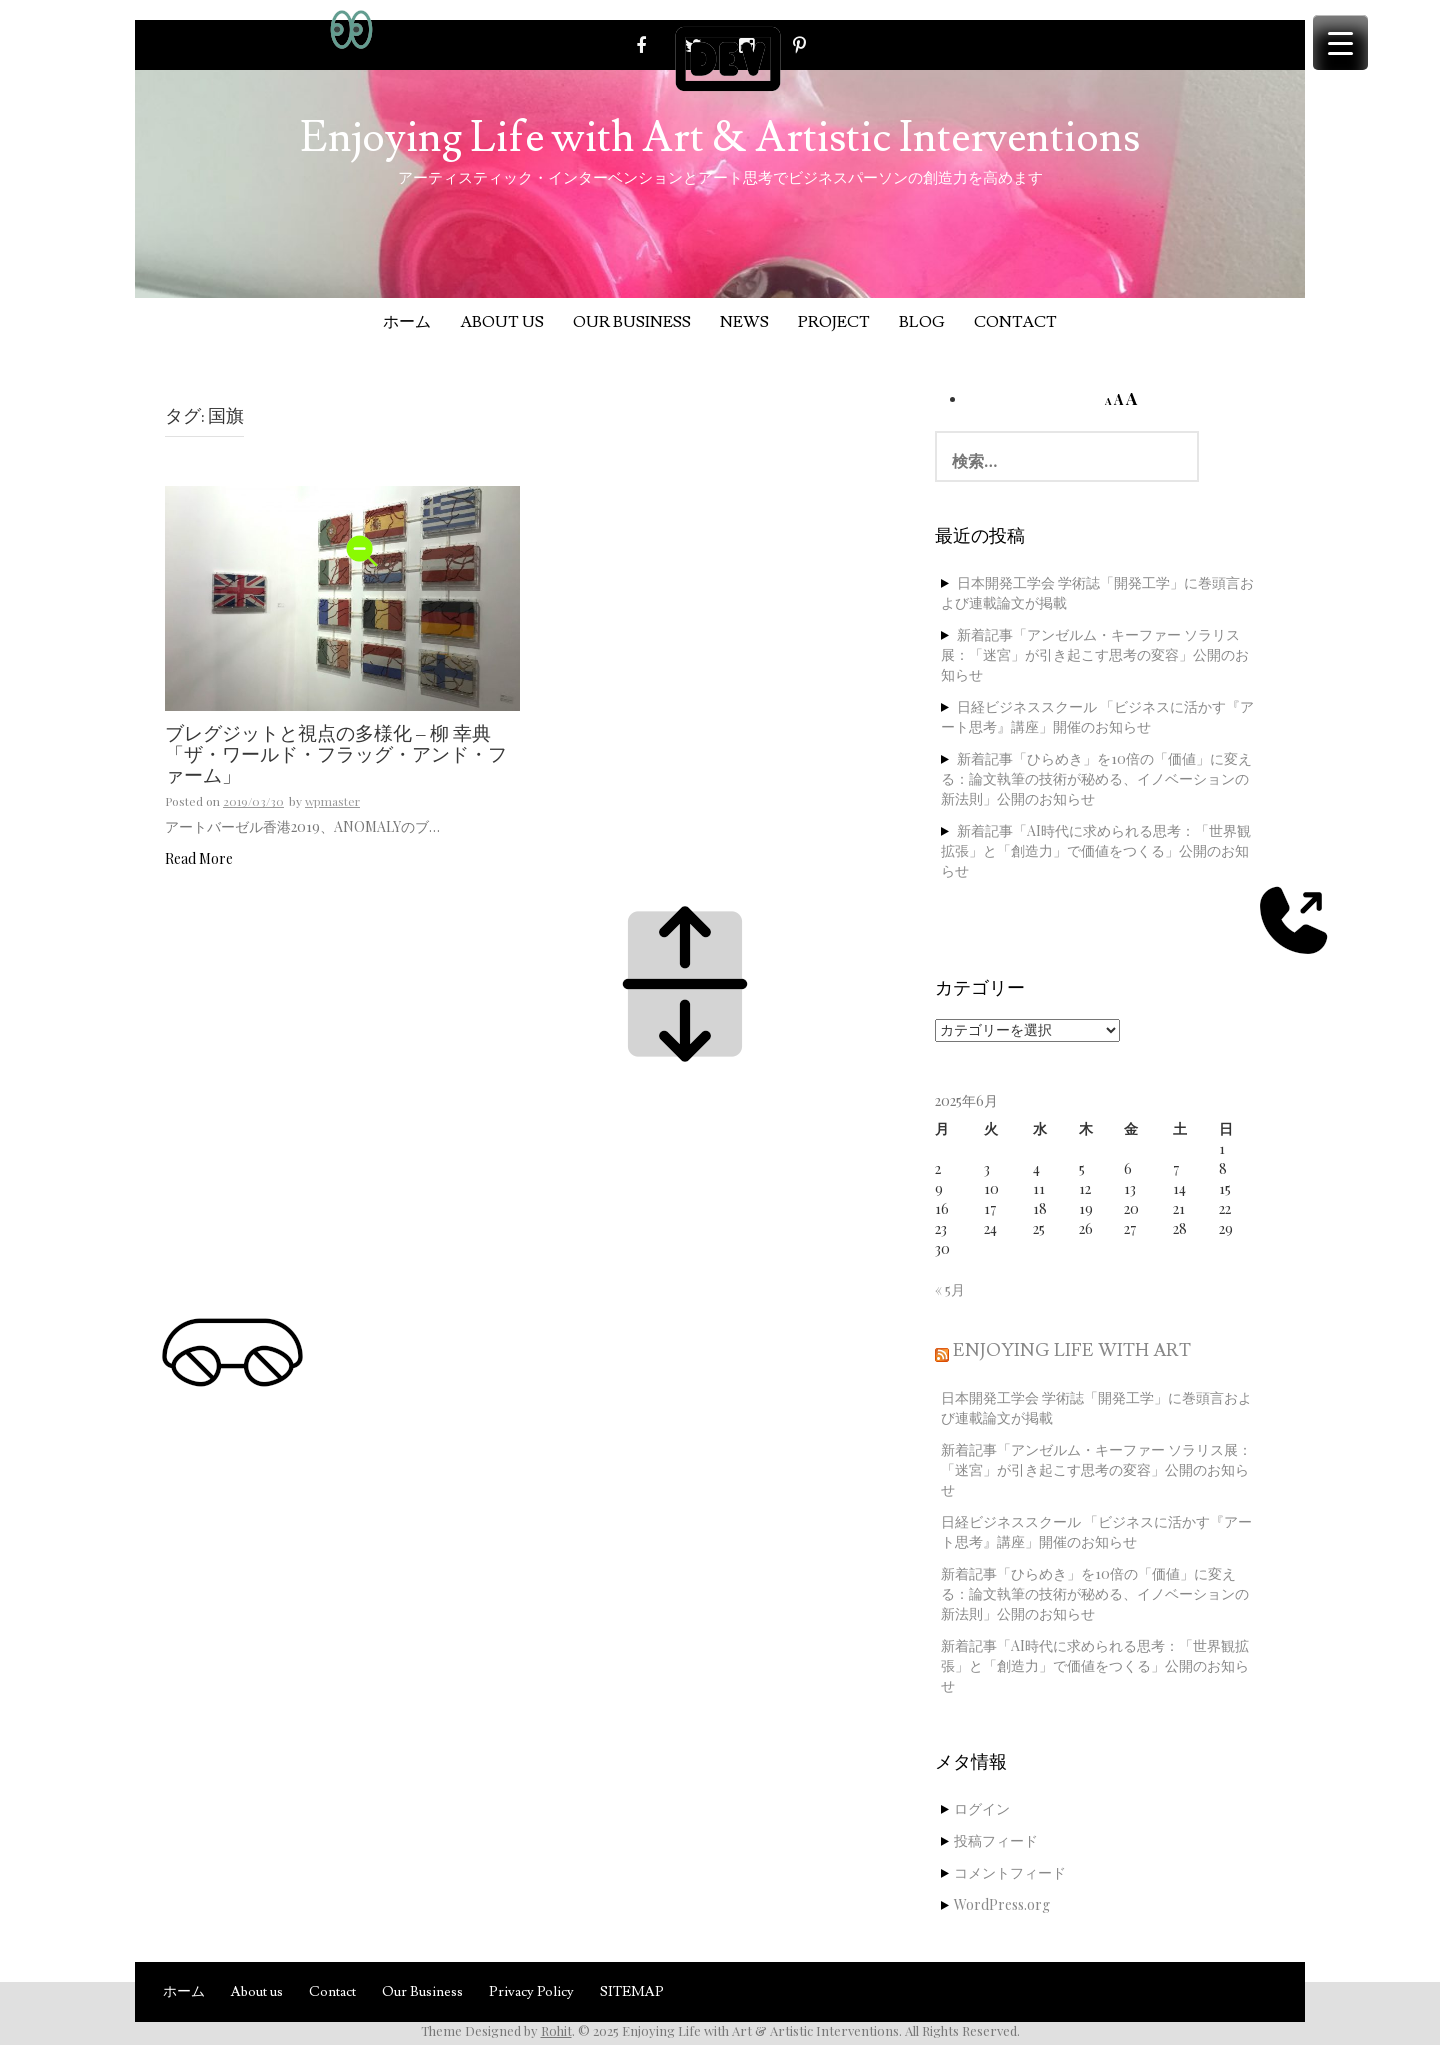 This screenshot has width=1440, height=2045. What do you see at coordinates (1295, 919) in the screenshot?
I see `make an outgoing call` at bounding box center [1295, 919].